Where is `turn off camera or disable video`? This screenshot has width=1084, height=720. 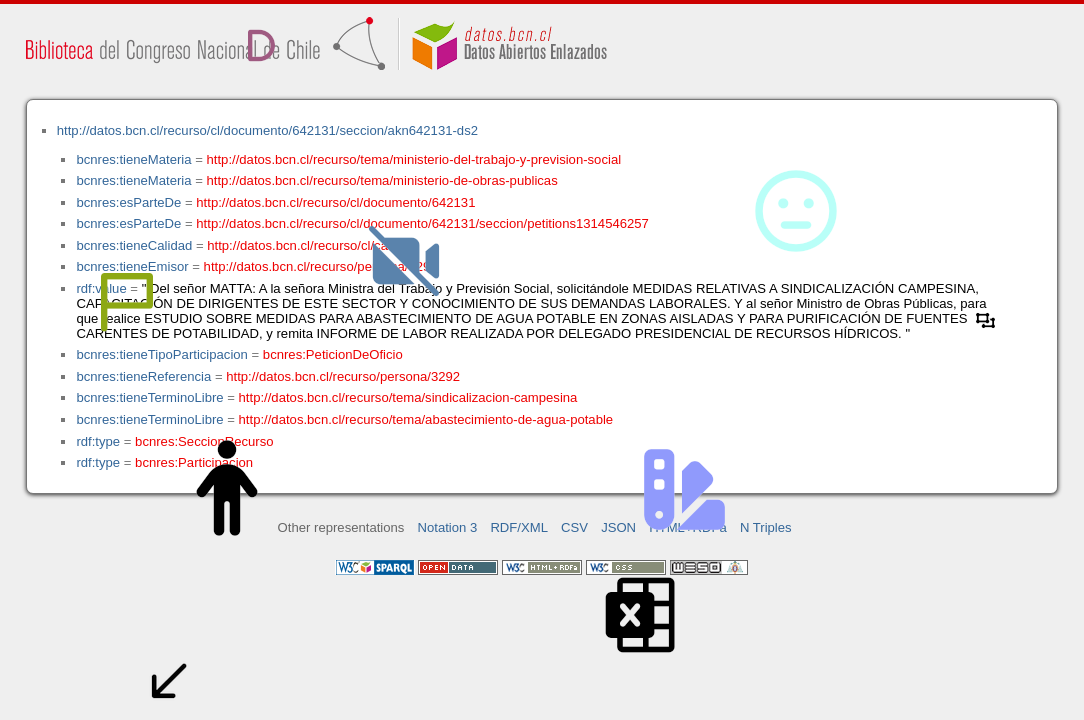 turn off camera or disable video is located at coordinates (404, 261).